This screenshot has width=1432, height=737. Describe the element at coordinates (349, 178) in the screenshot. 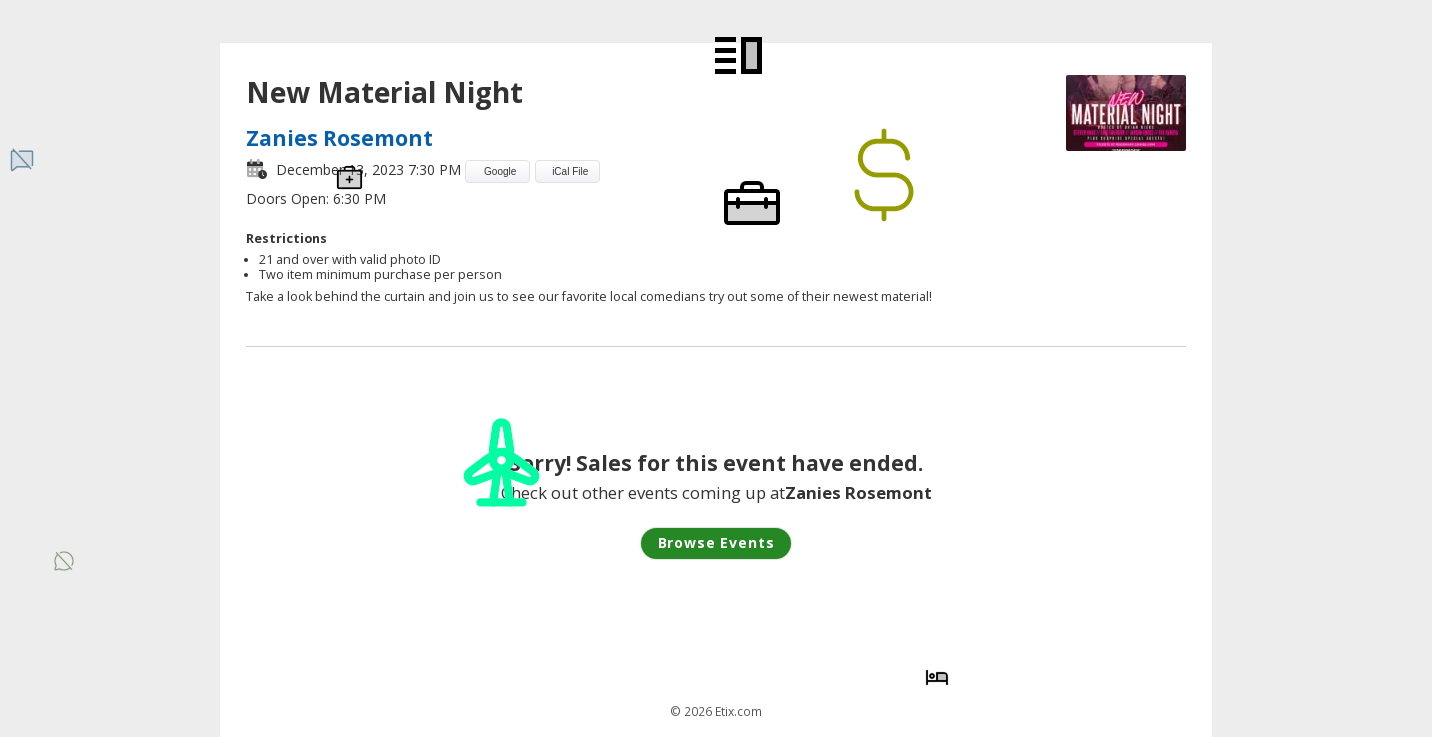

I see `access medical or health resources` at that location.